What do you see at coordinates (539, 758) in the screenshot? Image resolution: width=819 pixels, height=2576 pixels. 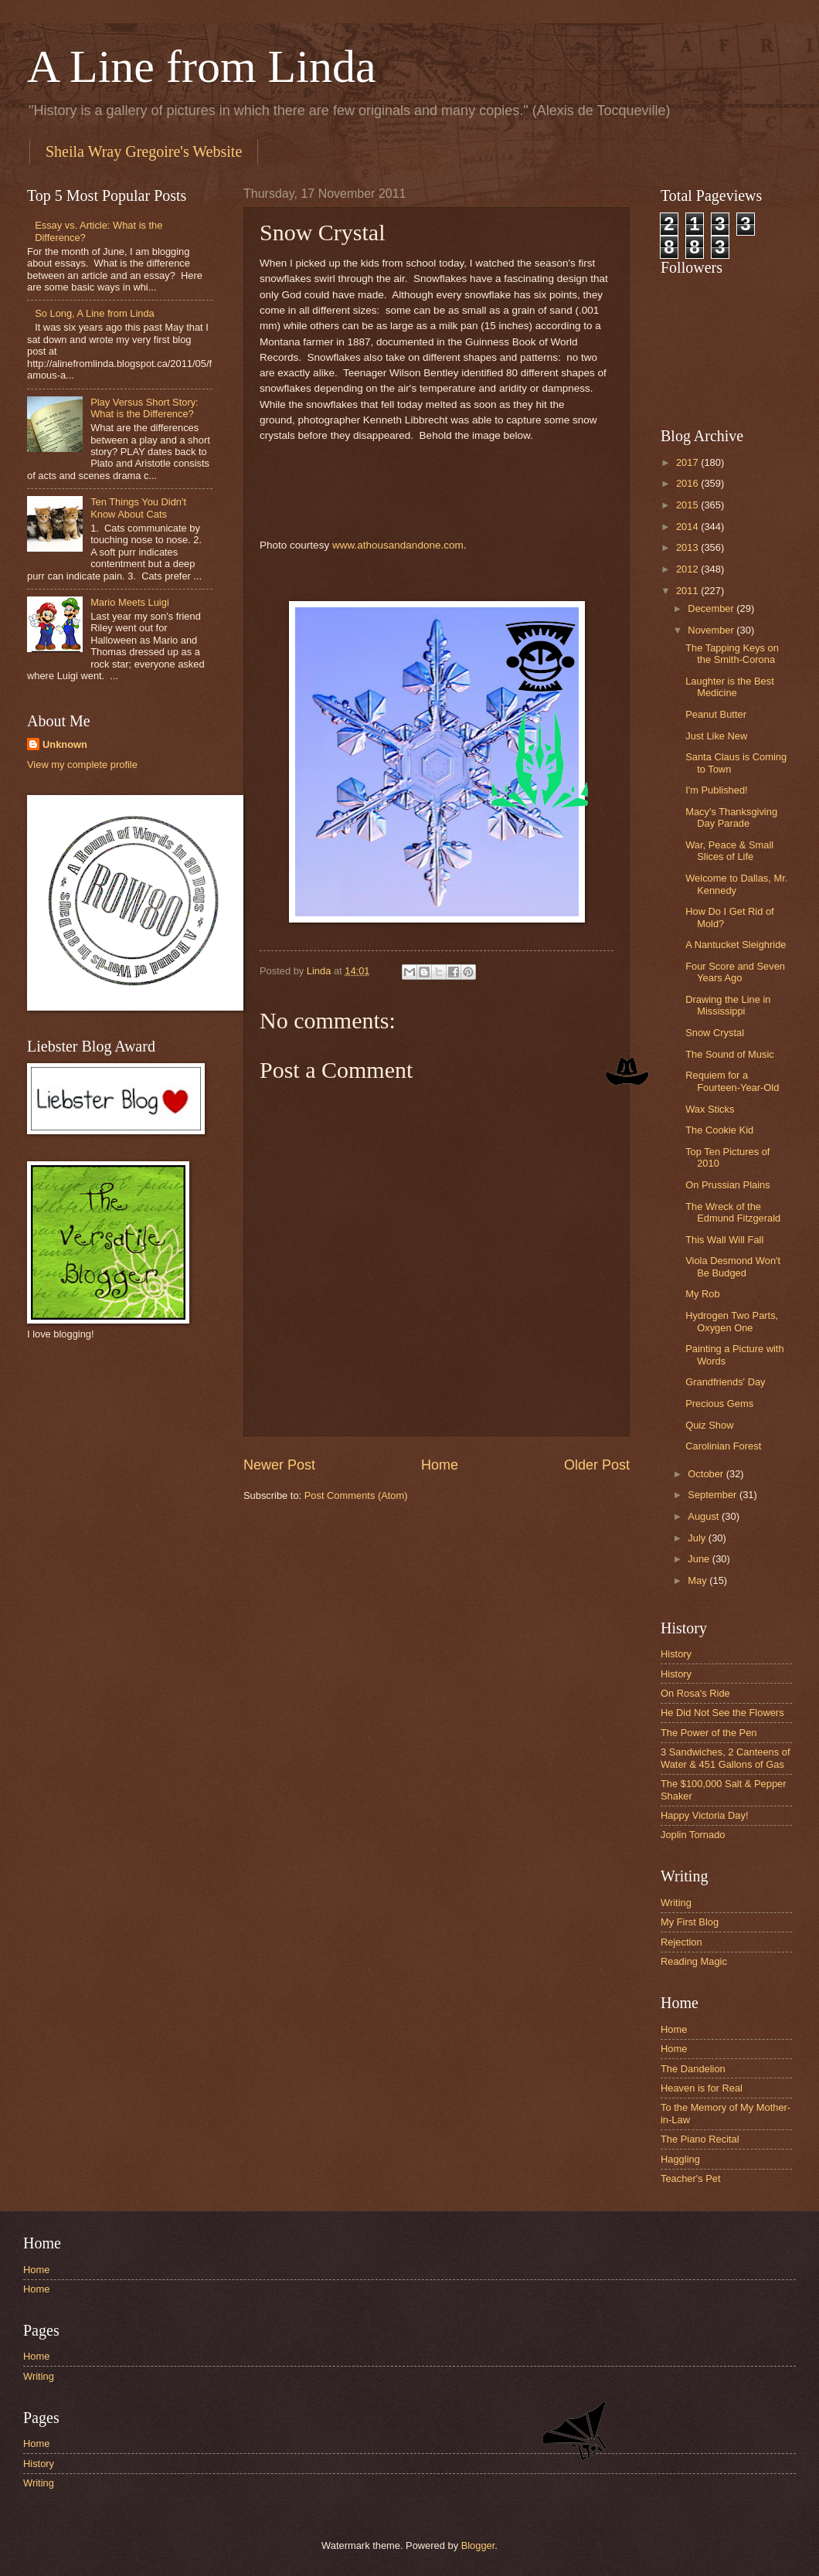 I see `select overlord or boss character class` at bounding box center [539, 758].